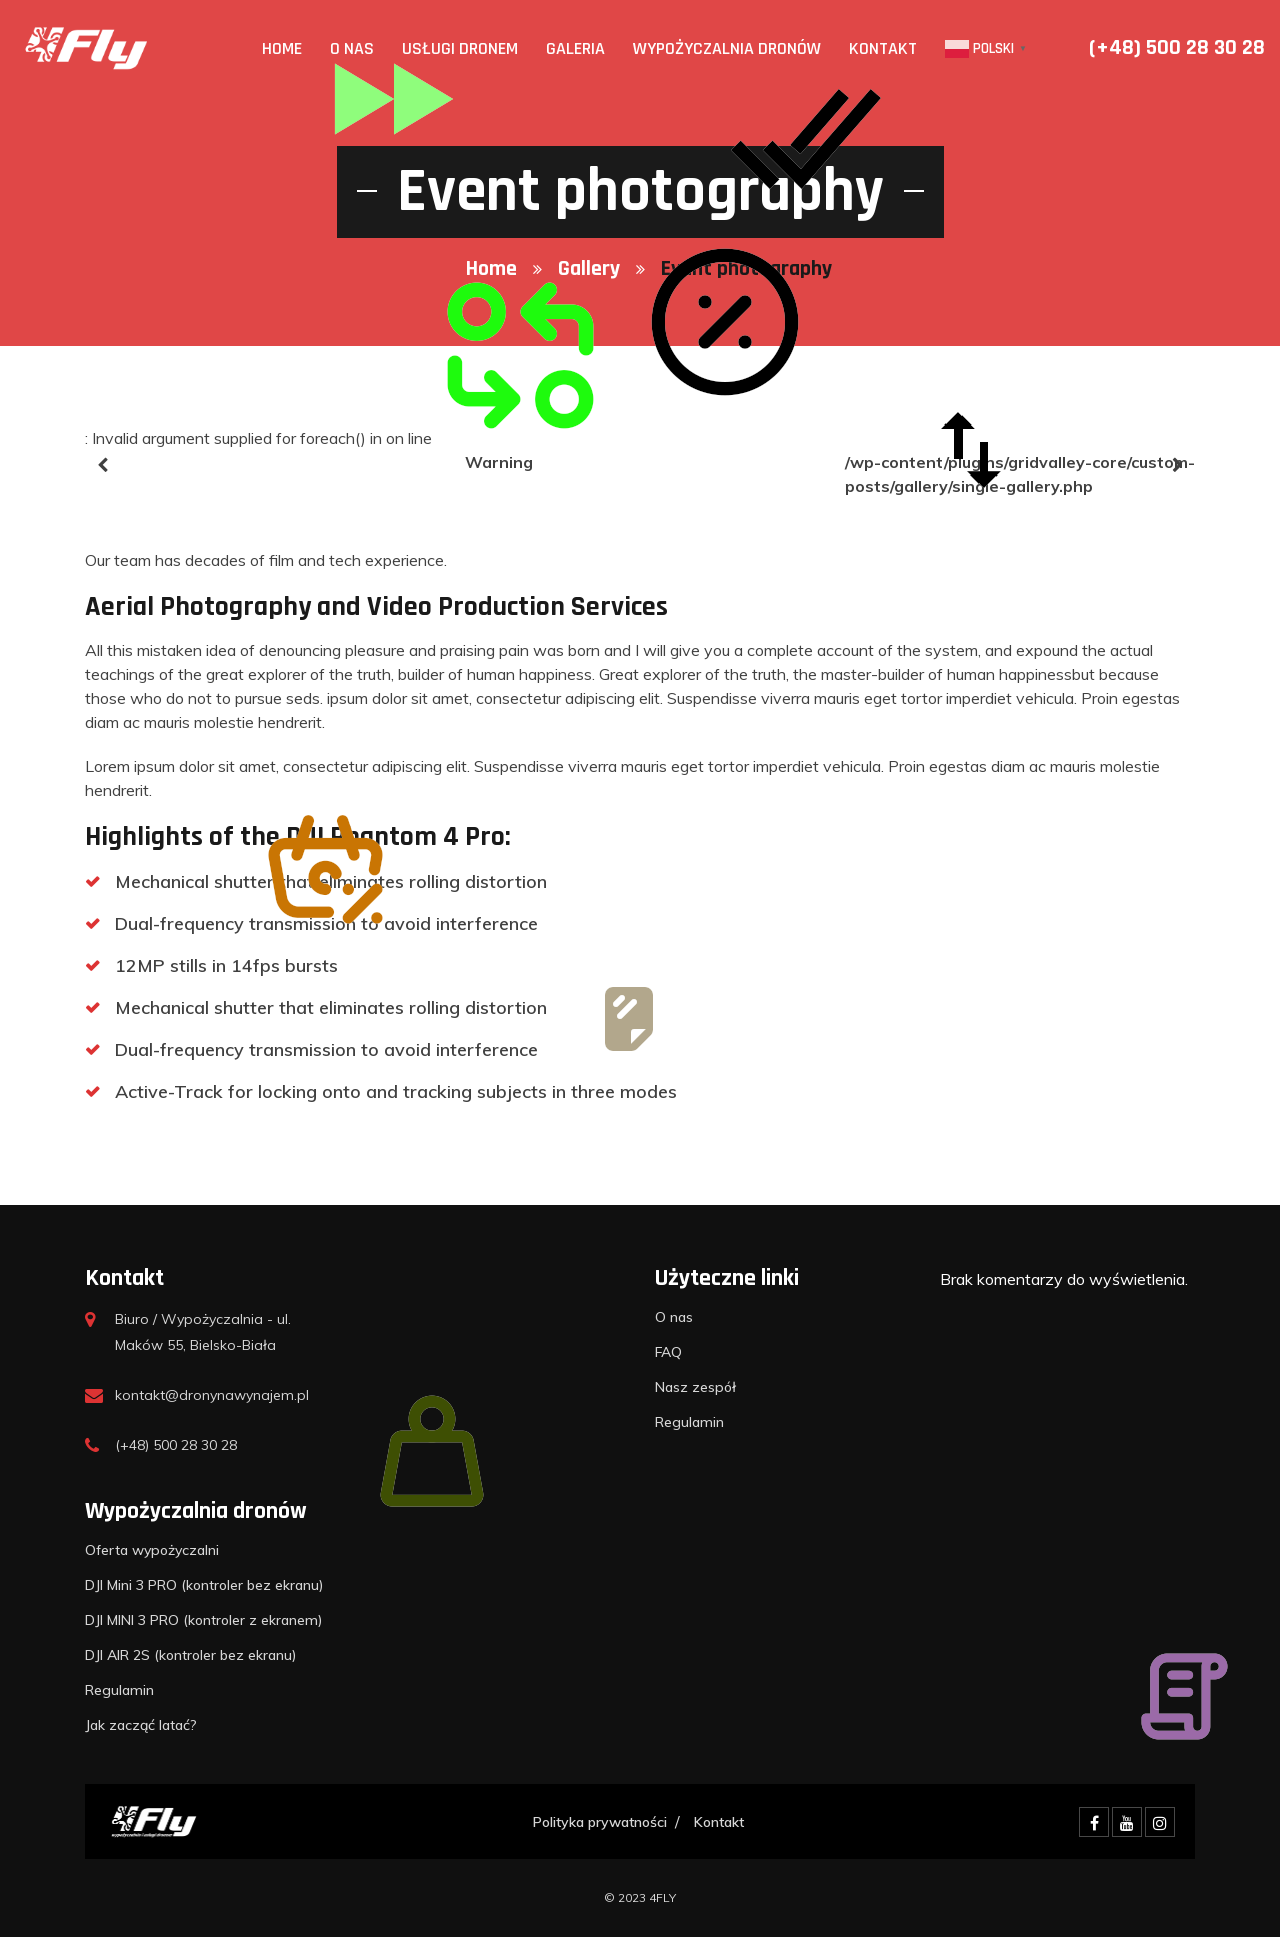 Image resolution: width=1280 pixels, height=1937 pixels. Describe the element at coordinates (971, 450) in the screenshot. I see `import or export data` at that location.